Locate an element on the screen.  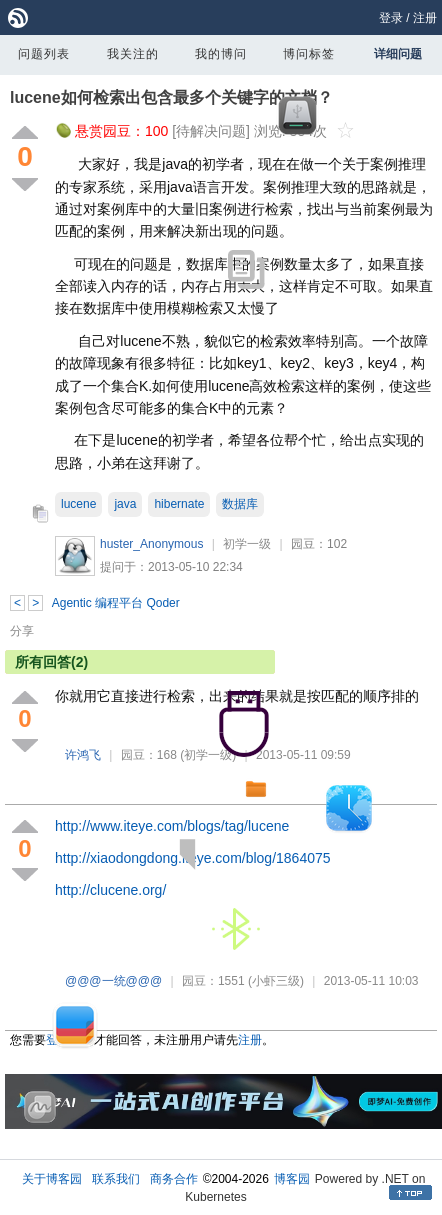
open folder containing files is located at coordinates (256, 789).